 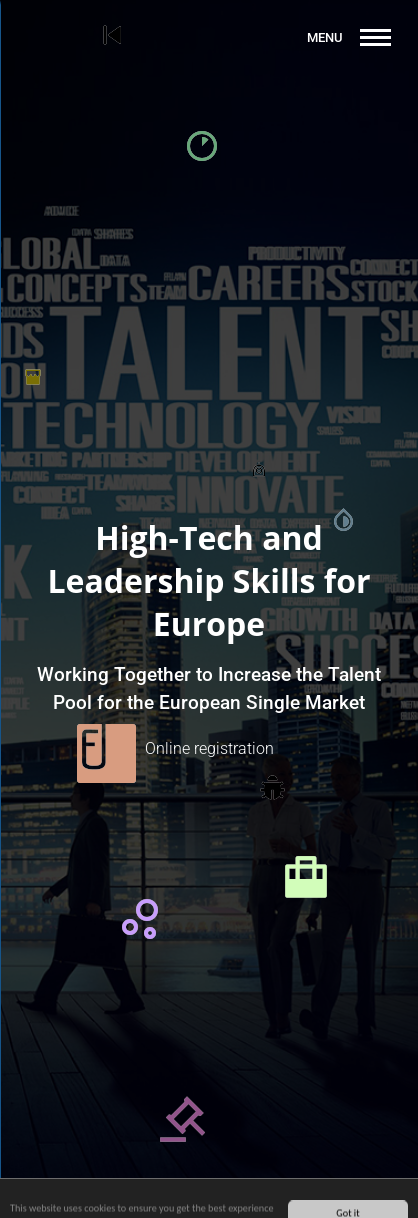 What do you see at coordinates (106, 753) in the screenshot?
I see `open the Fyle expense management app` at bounding box center [106, 753].